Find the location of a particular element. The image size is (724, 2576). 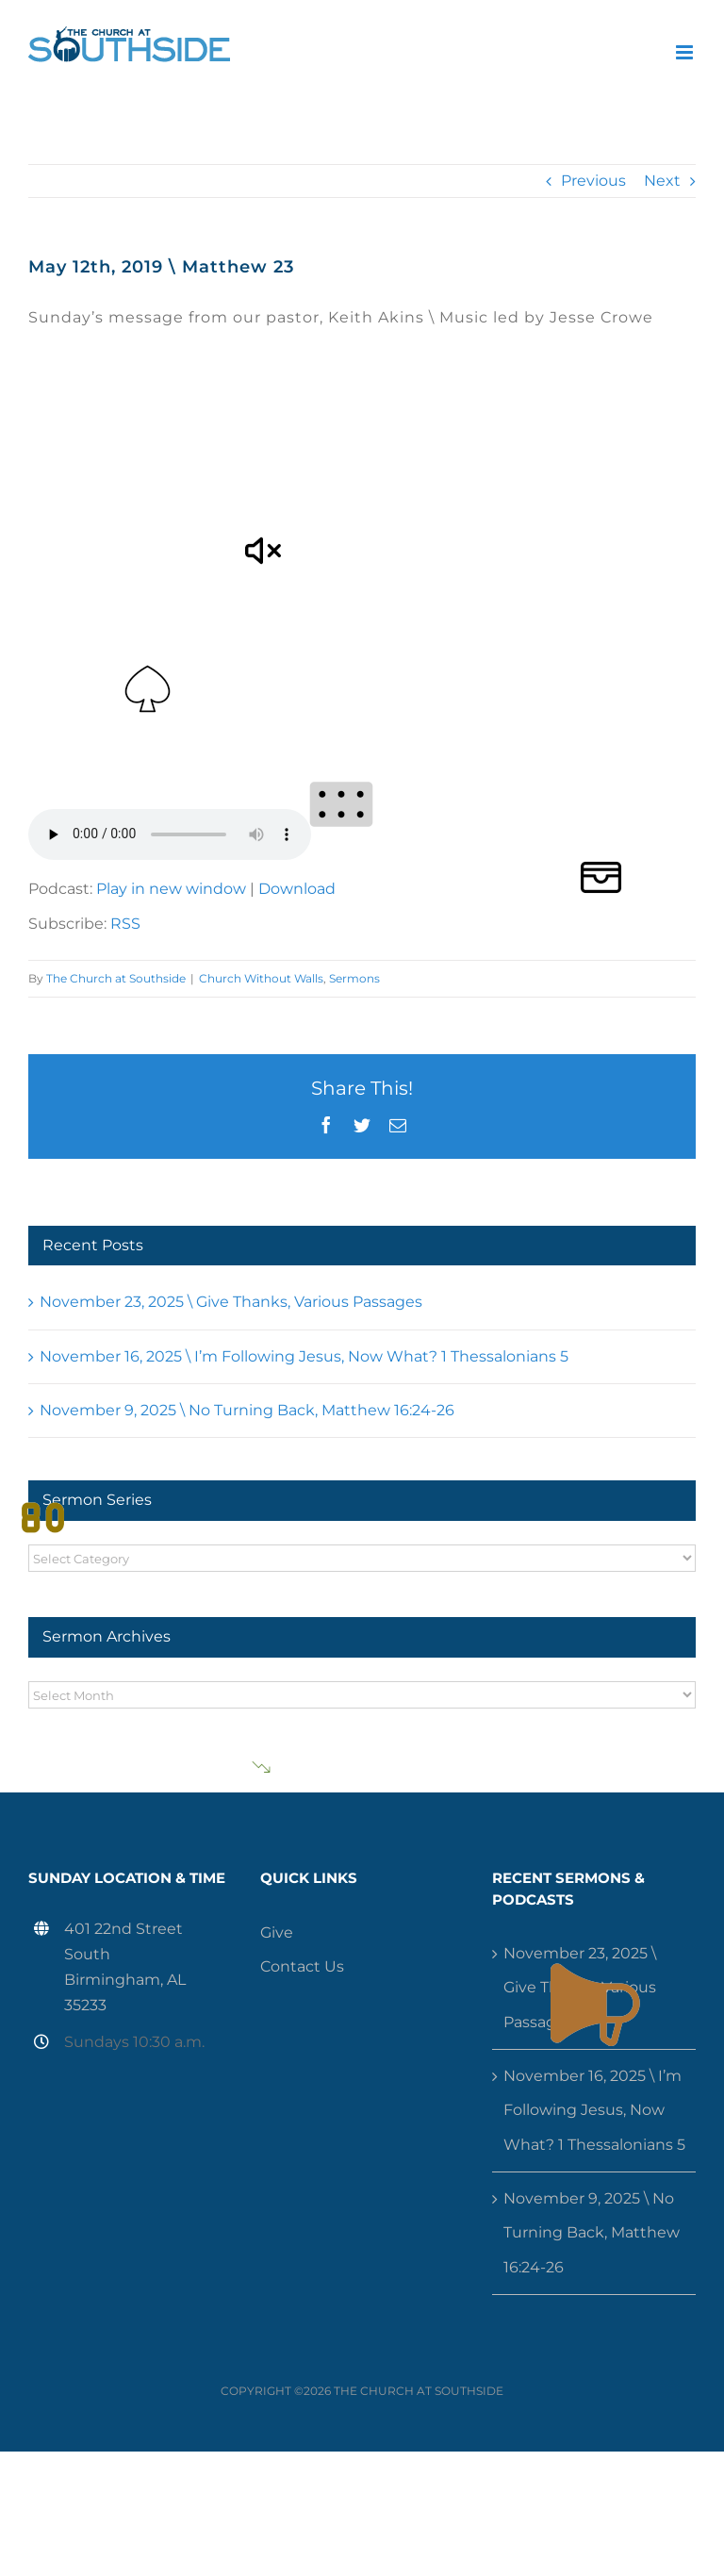

indicates a downward trend or decline in metrics is located at coordinates (261, 1767).